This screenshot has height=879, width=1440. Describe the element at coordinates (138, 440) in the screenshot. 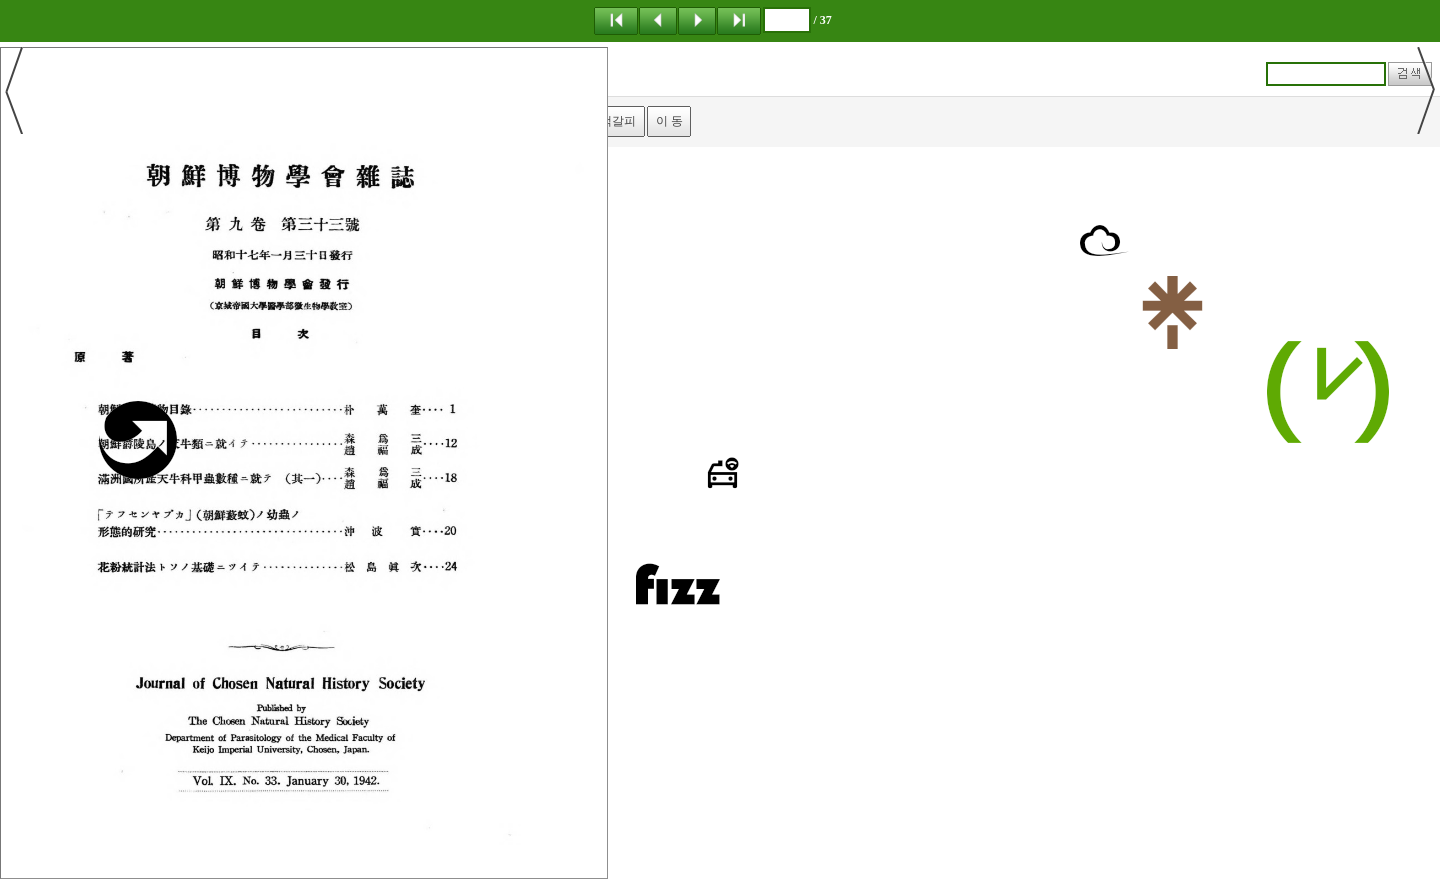

I see `visit portableapps.com website` at that location.